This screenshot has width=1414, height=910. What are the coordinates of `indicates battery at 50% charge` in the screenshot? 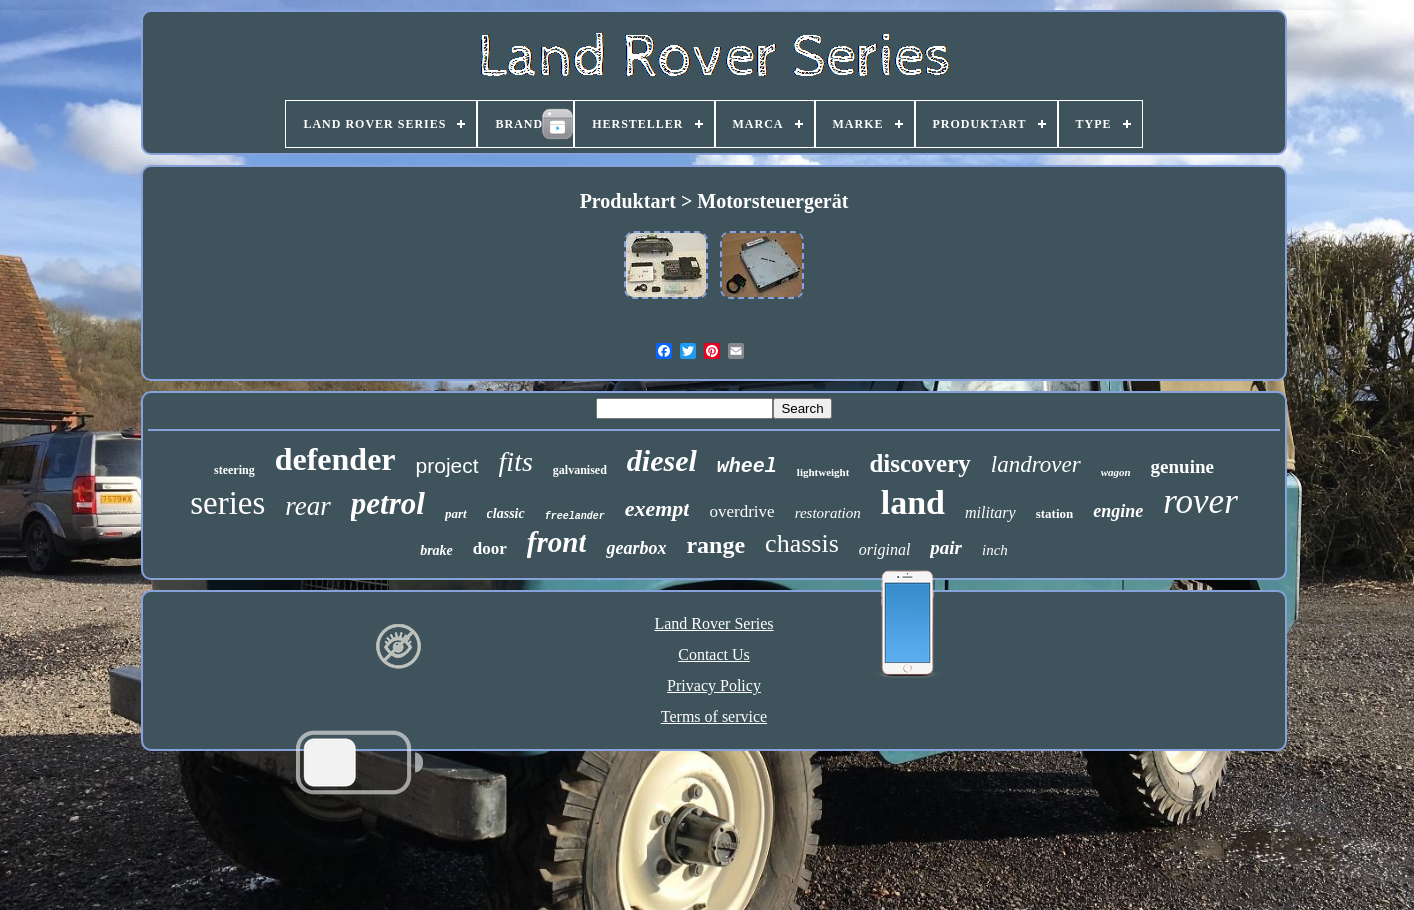 It's located at (359, 762).